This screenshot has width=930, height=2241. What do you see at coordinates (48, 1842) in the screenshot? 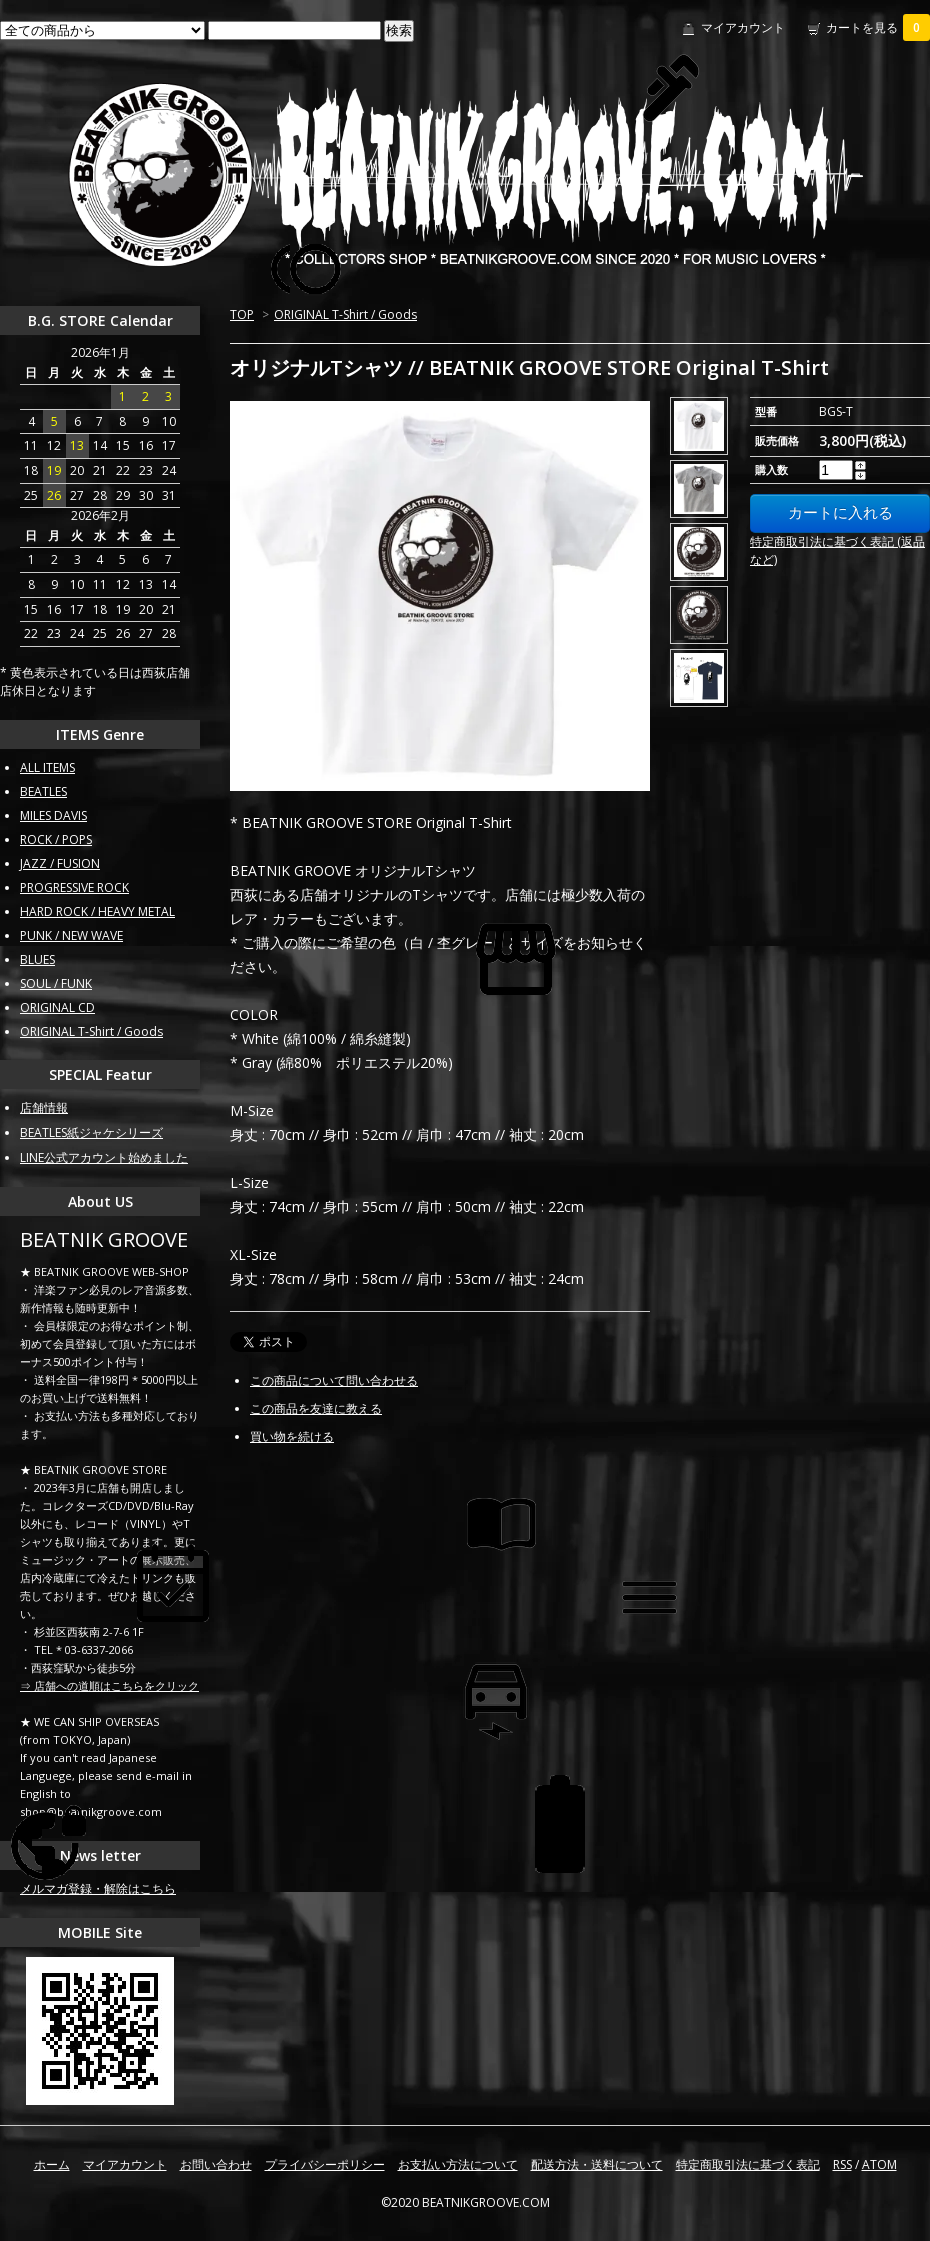
I see `connect to a secure VPN network` at bounding box center [48, 1842].